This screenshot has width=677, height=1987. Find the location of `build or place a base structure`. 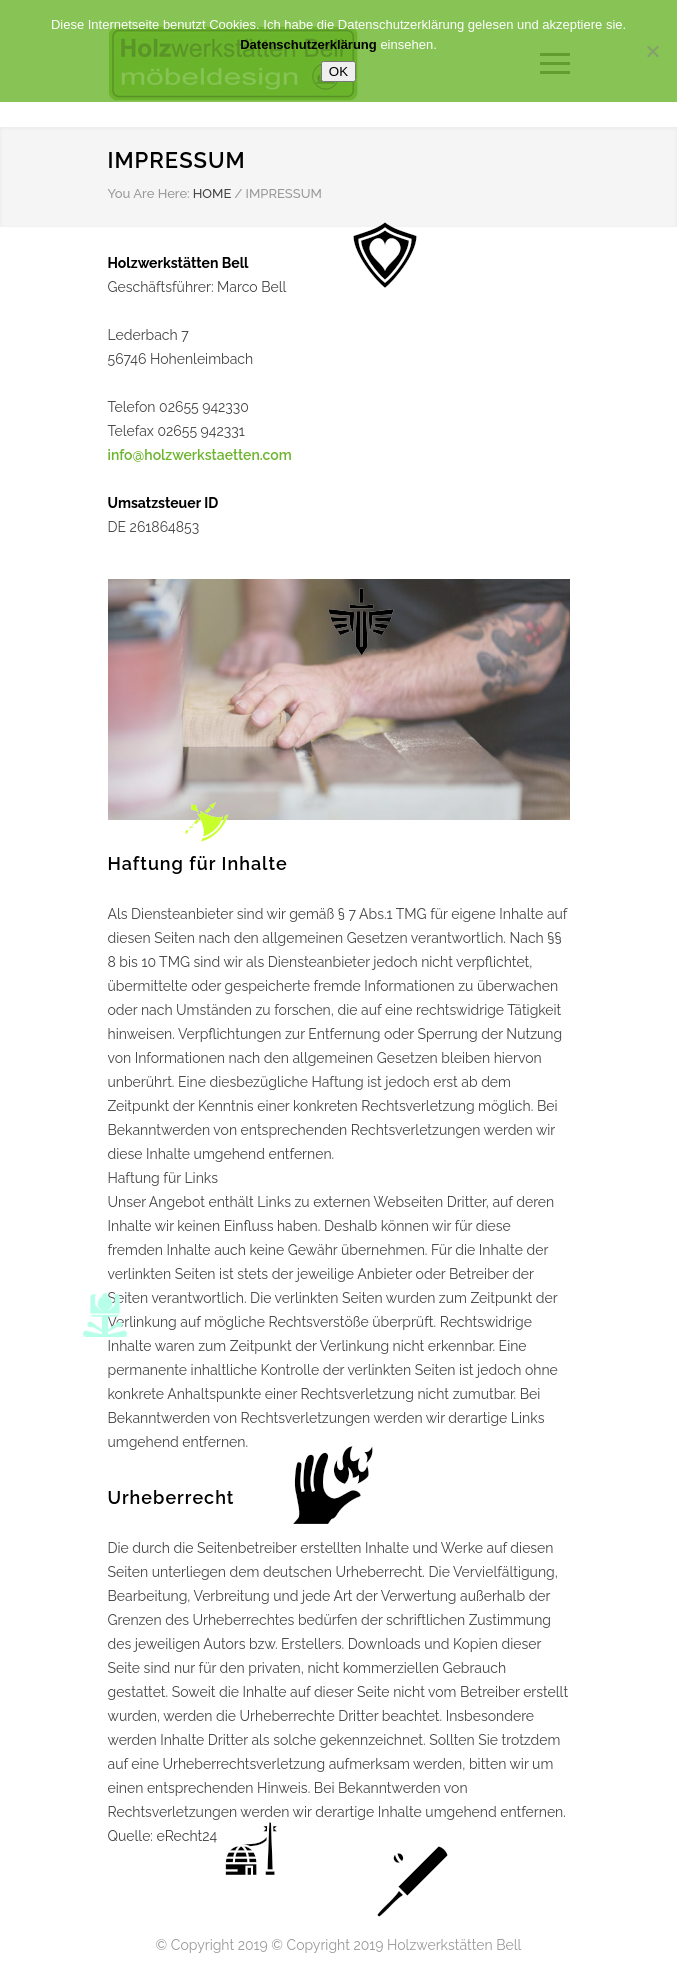

build or place a base structure is located at coordinates (252, 1848).